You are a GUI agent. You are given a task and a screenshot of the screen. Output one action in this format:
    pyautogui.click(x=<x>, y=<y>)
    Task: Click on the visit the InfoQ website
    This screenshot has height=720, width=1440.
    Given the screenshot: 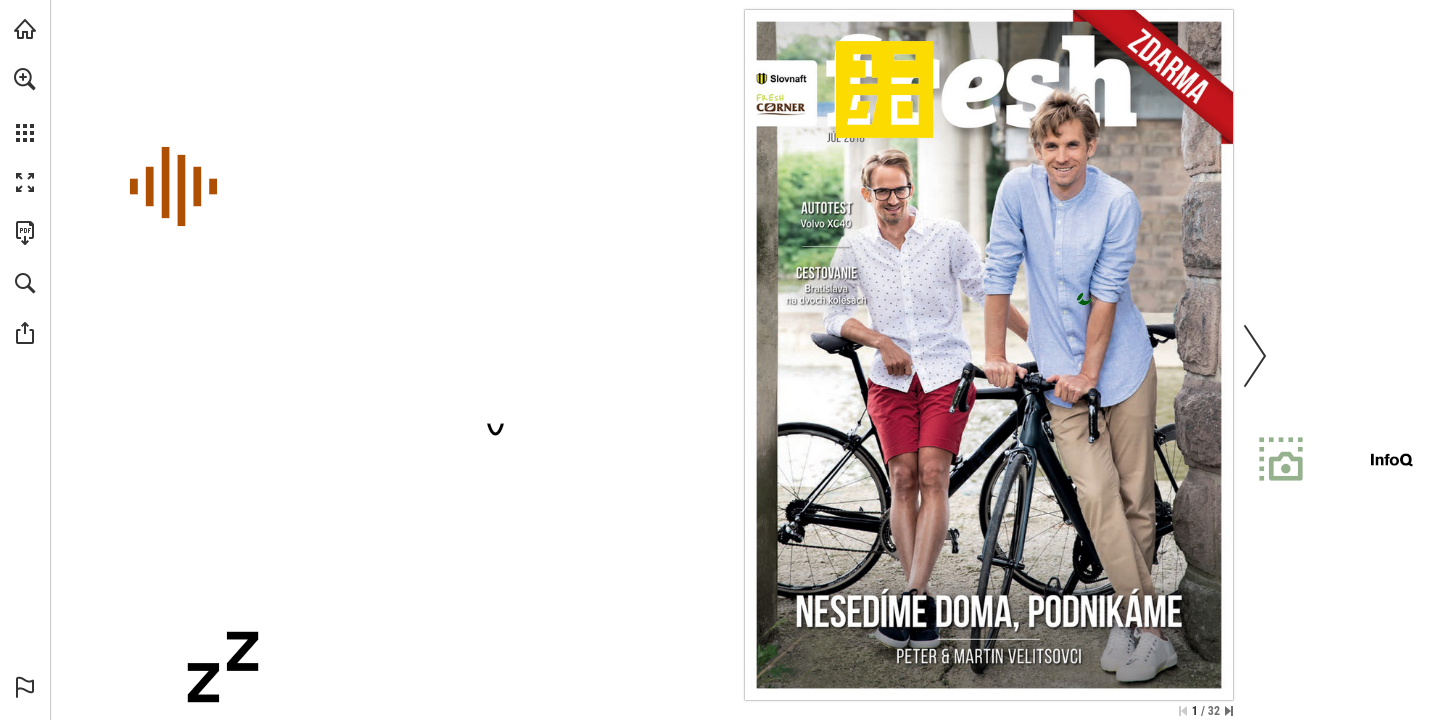 What is the action you would take?
    pyautogui.click(x=1392, y=460)
    